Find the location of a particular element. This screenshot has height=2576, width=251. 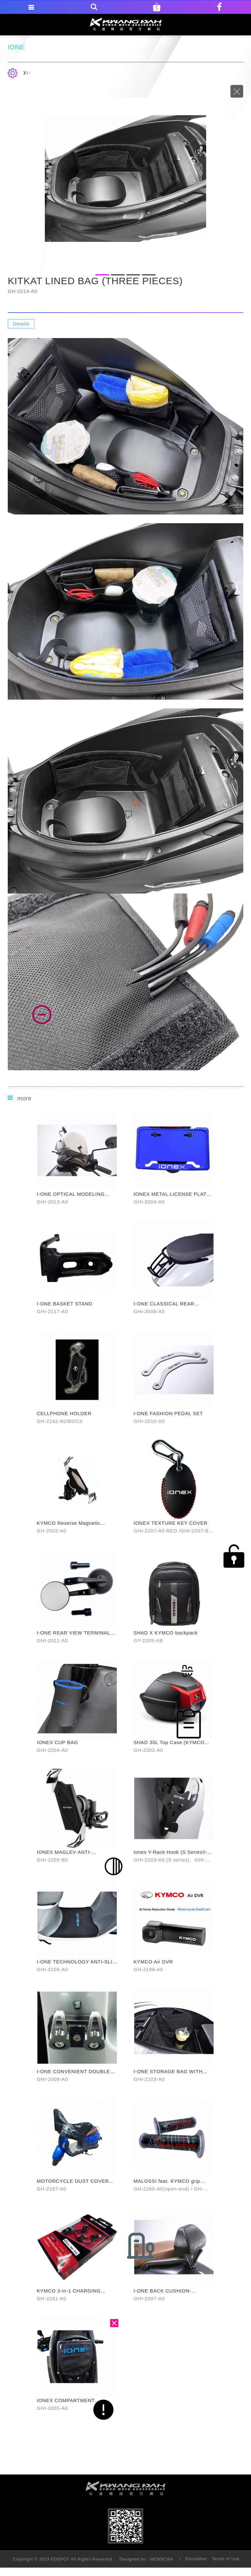

dislike or downvote content is located at coordinates (128, 814).